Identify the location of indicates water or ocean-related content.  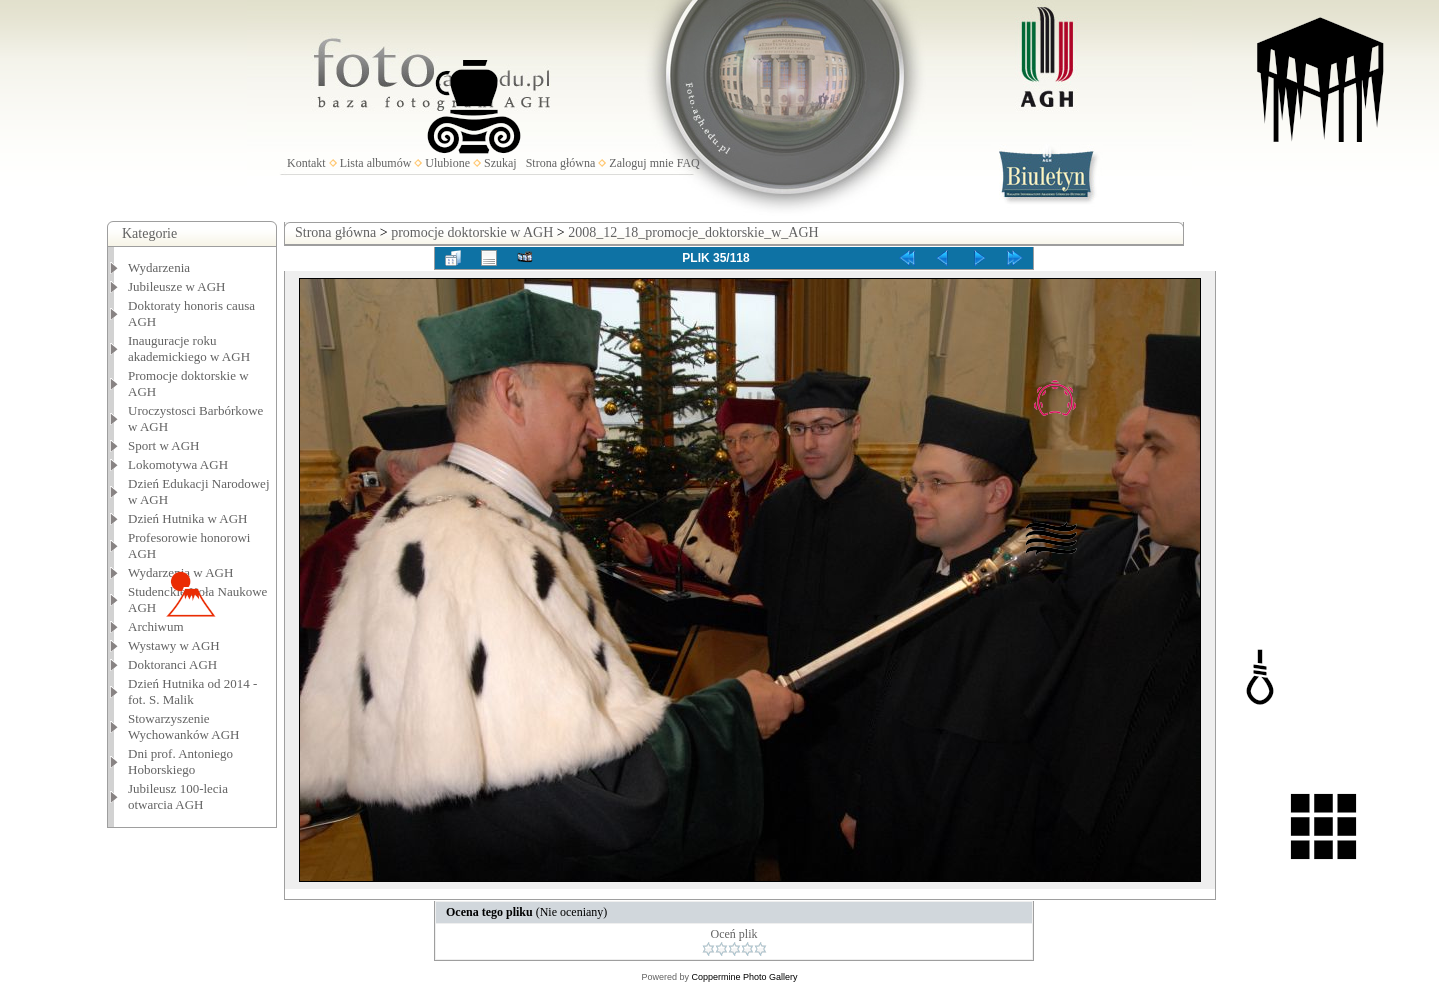
(1051, 538).